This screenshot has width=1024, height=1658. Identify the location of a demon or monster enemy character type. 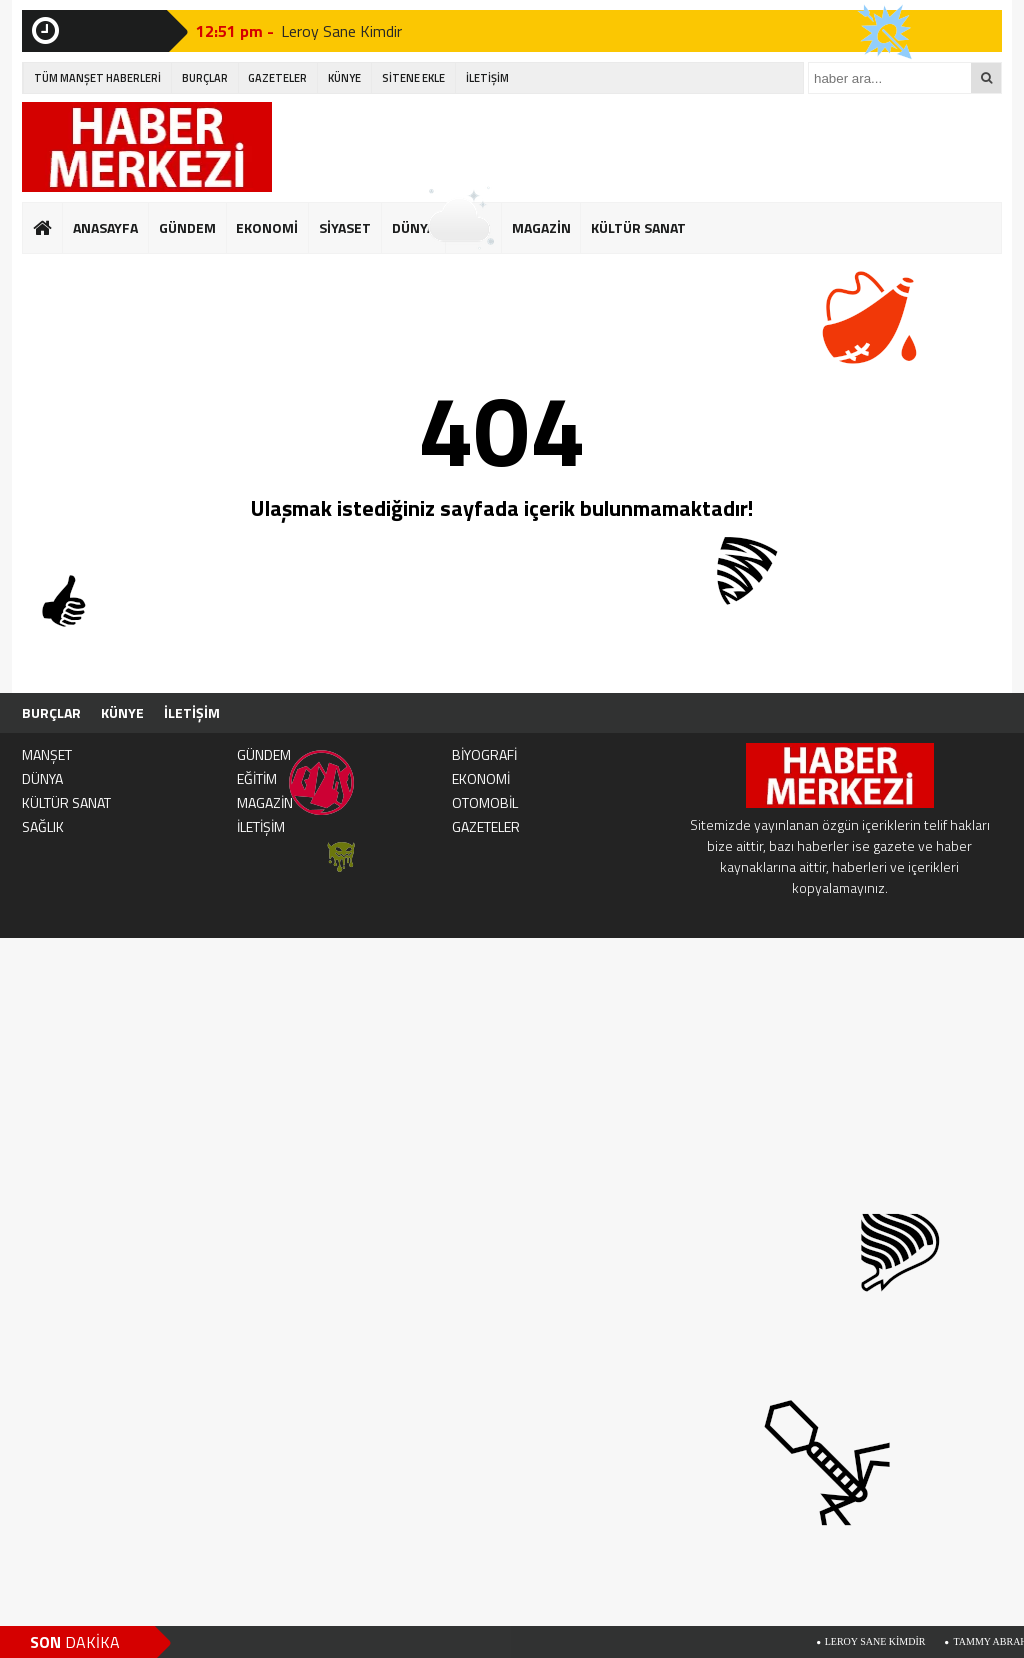
(341, 857).